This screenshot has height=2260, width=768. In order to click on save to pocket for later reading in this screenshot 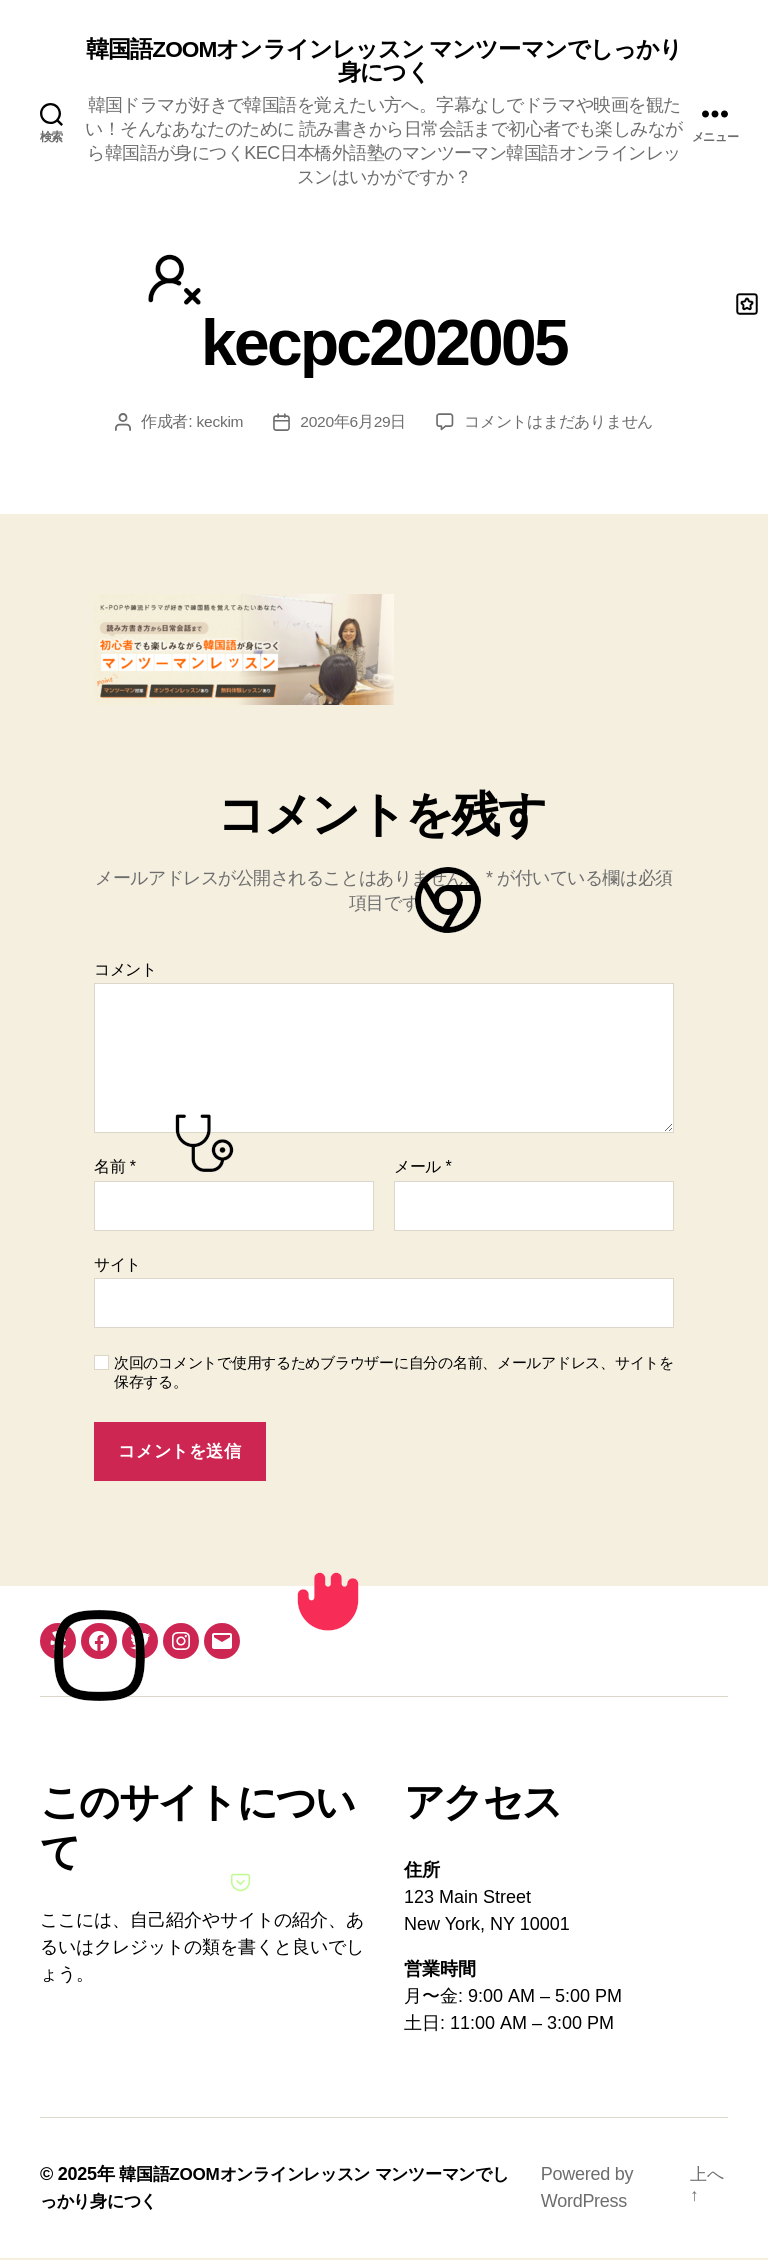, I will do `click(240, 1882)`.